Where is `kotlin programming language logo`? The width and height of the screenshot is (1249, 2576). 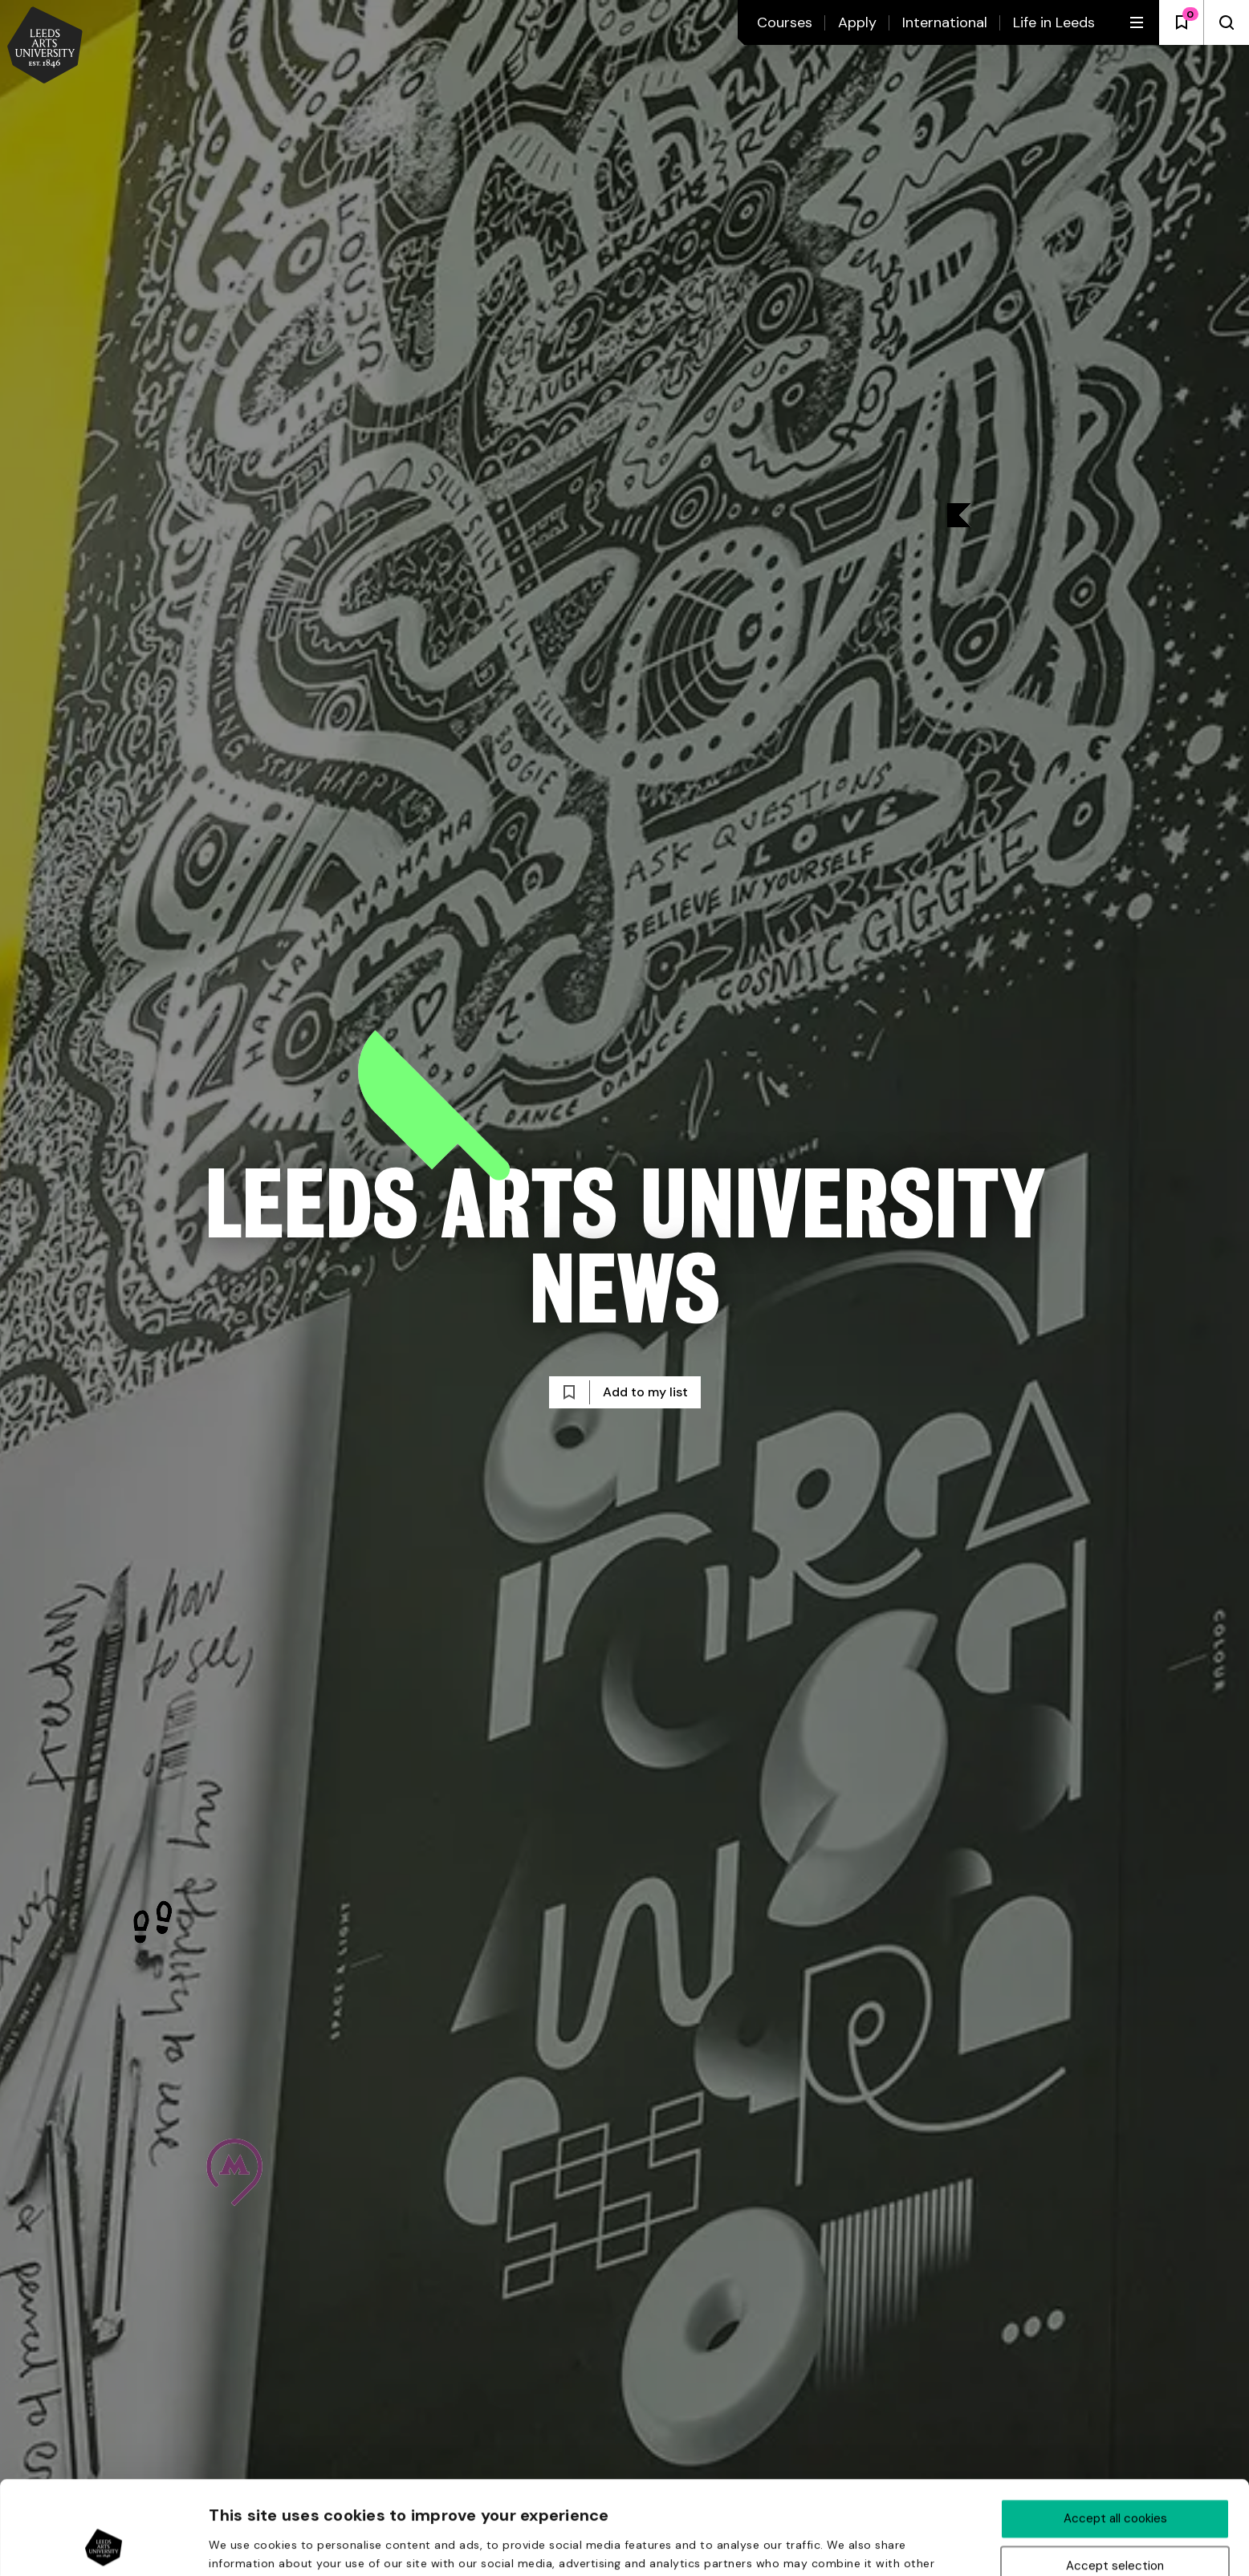
kotlin programming language logo is located at coordinates (959, 515).